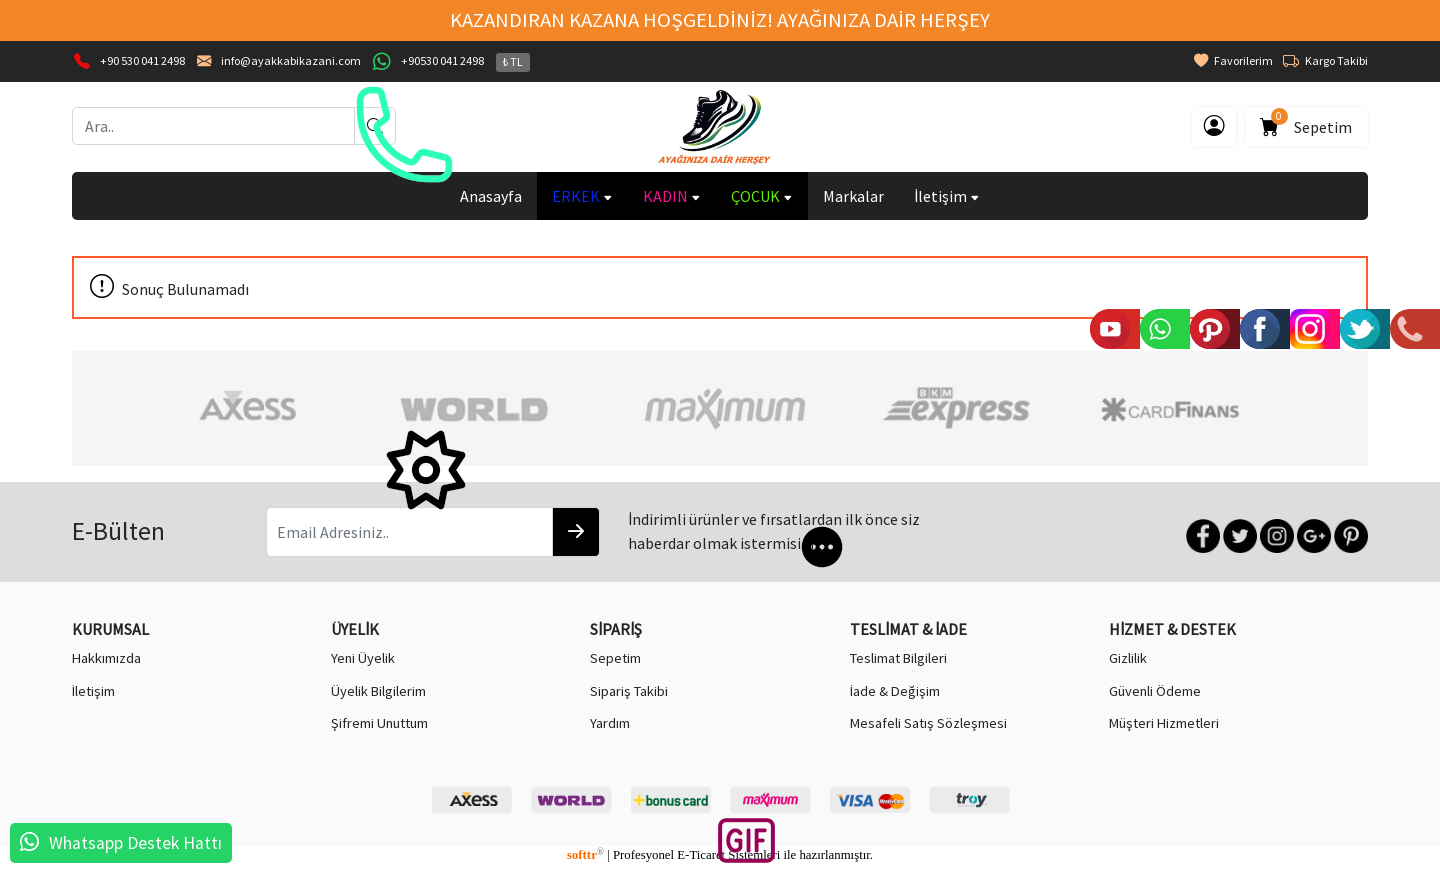  I want to click on insert a GIF into your message, so click(746, 840).